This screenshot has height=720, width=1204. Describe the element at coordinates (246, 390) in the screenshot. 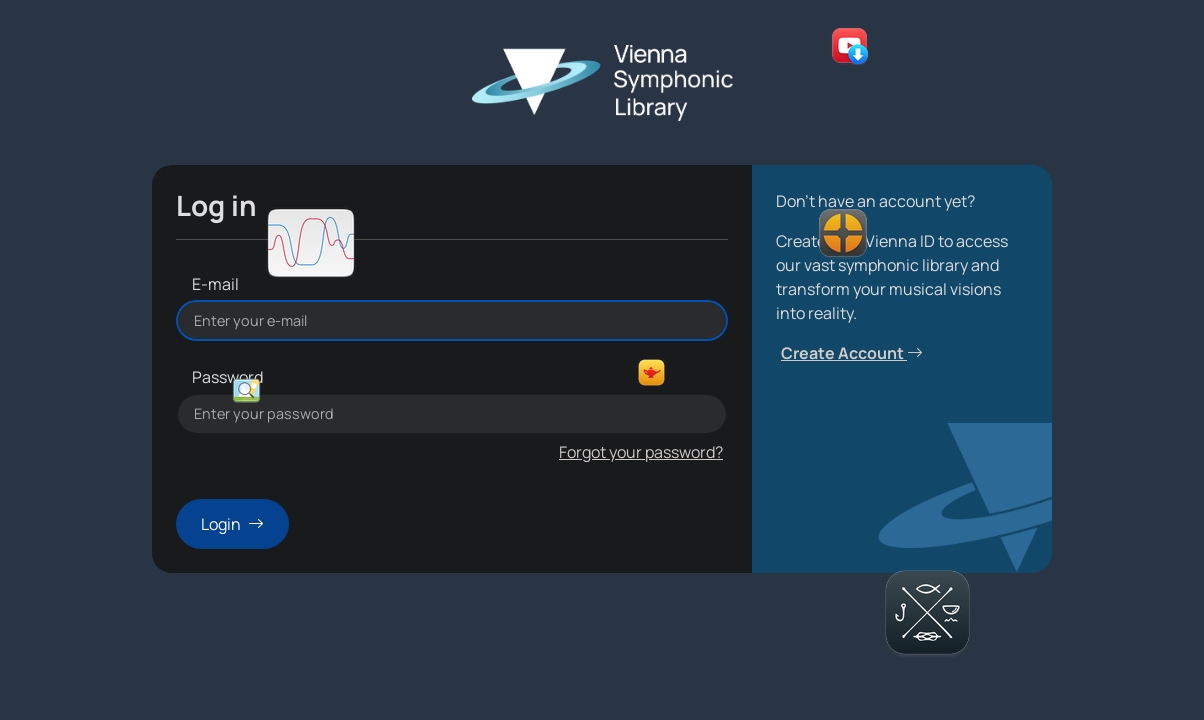

I see `open image viewer application` at that location.